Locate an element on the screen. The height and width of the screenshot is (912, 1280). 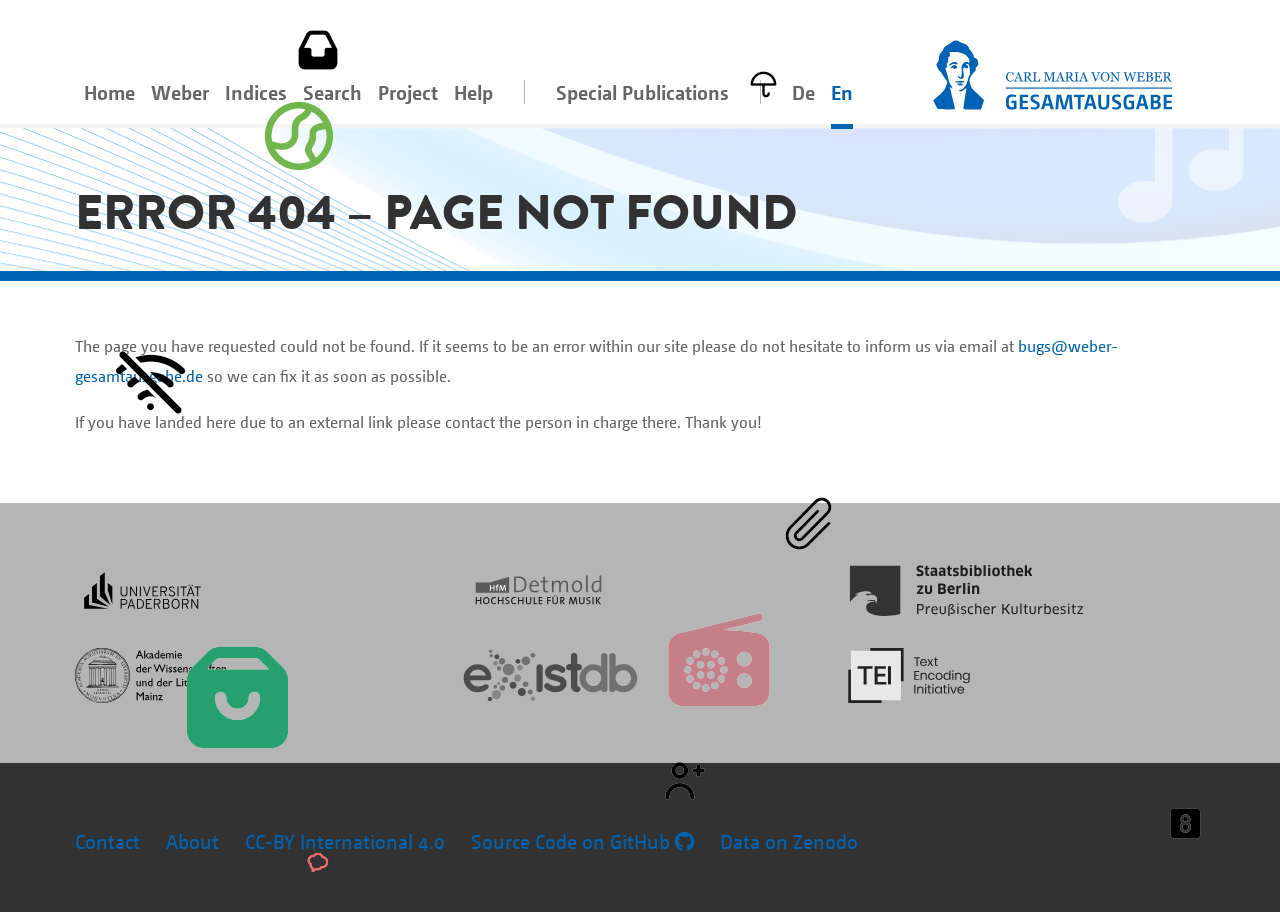
open chat or messaging is located at coordinates (317, 862).